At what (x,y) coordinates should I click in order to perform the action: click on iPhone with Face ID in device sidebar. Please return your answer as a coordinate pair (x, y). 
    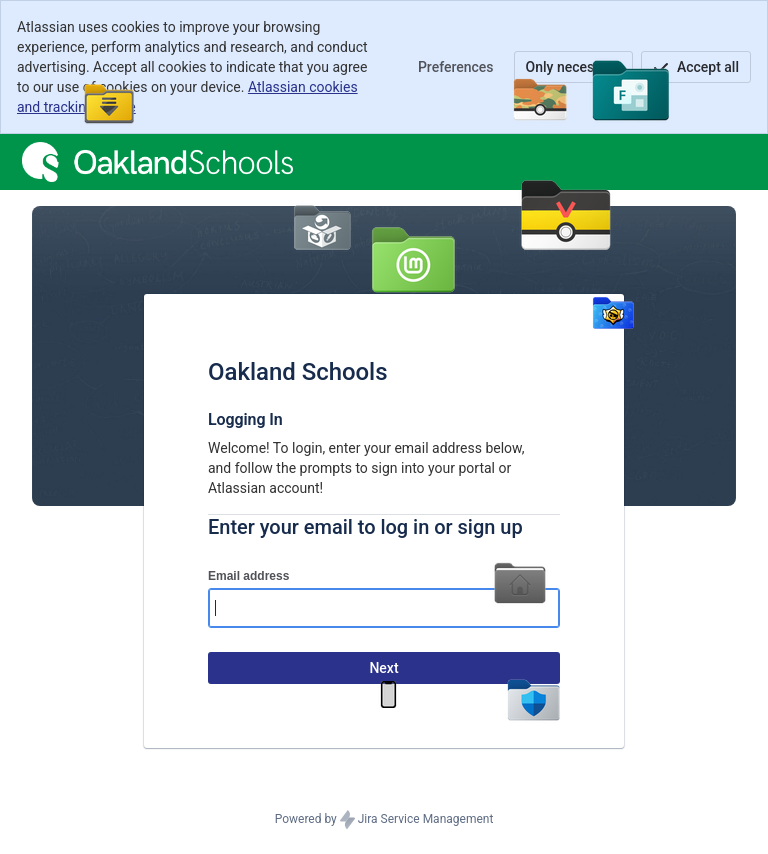
    Looking at the image, I should click on (388, 694).